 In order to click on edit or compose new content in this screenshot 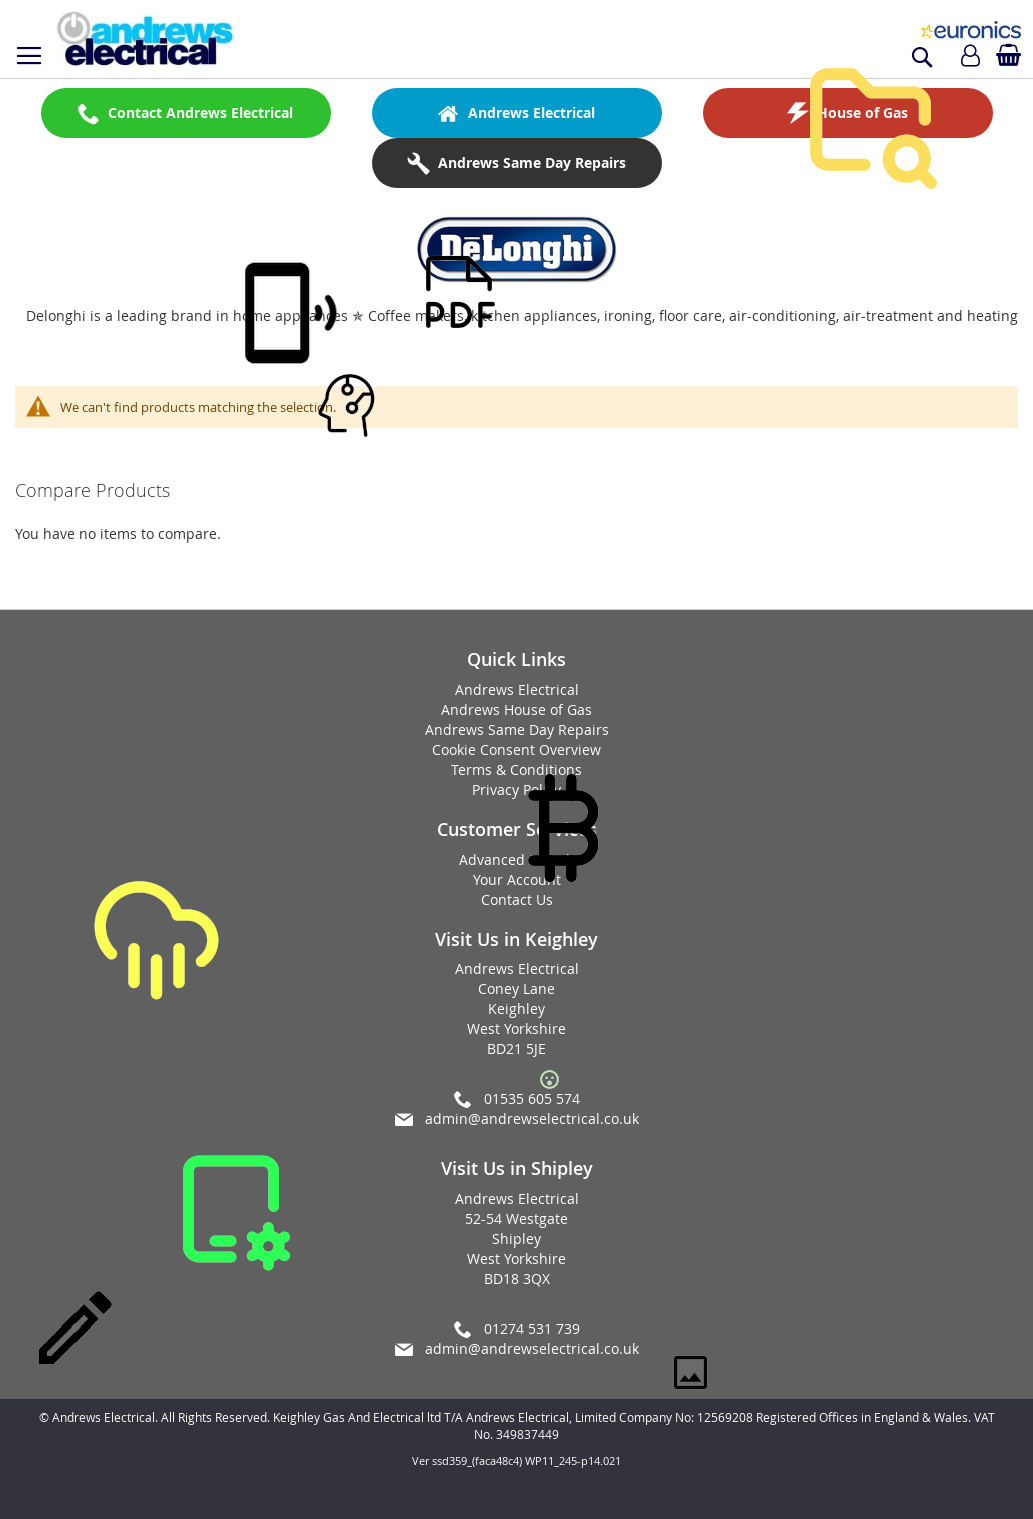, I will do `click(75, 1327)`.